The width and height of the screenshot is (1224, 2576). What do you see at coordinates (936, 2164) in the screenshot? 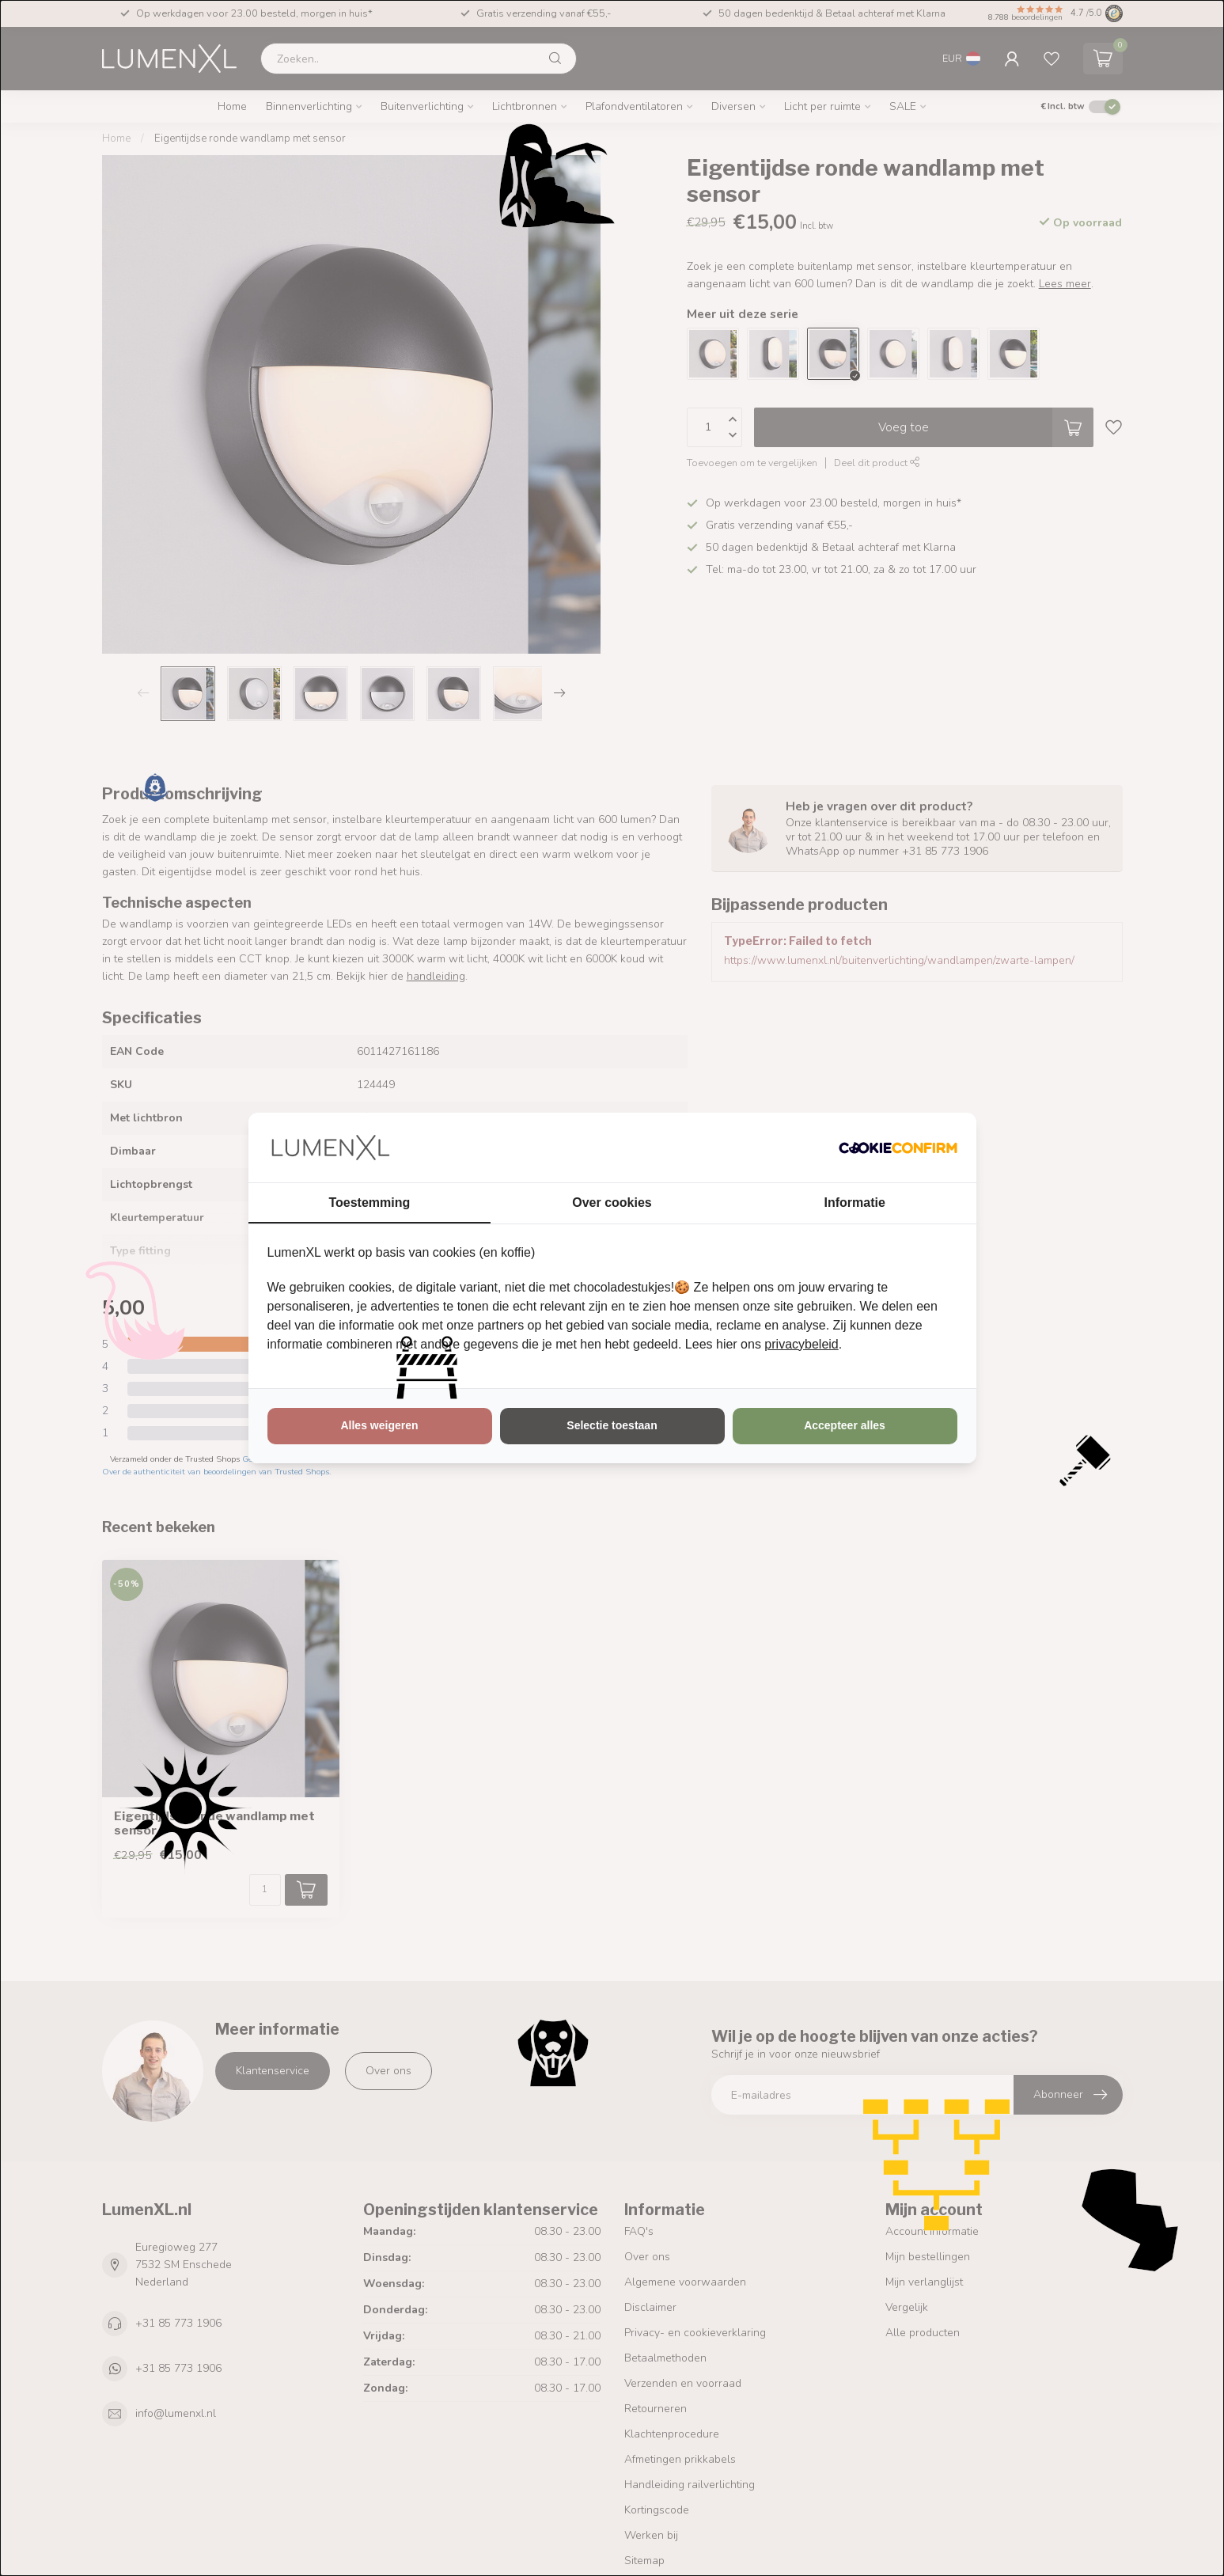
I see `view family tree or genealogy chart` at bounding box center [936, 2164].